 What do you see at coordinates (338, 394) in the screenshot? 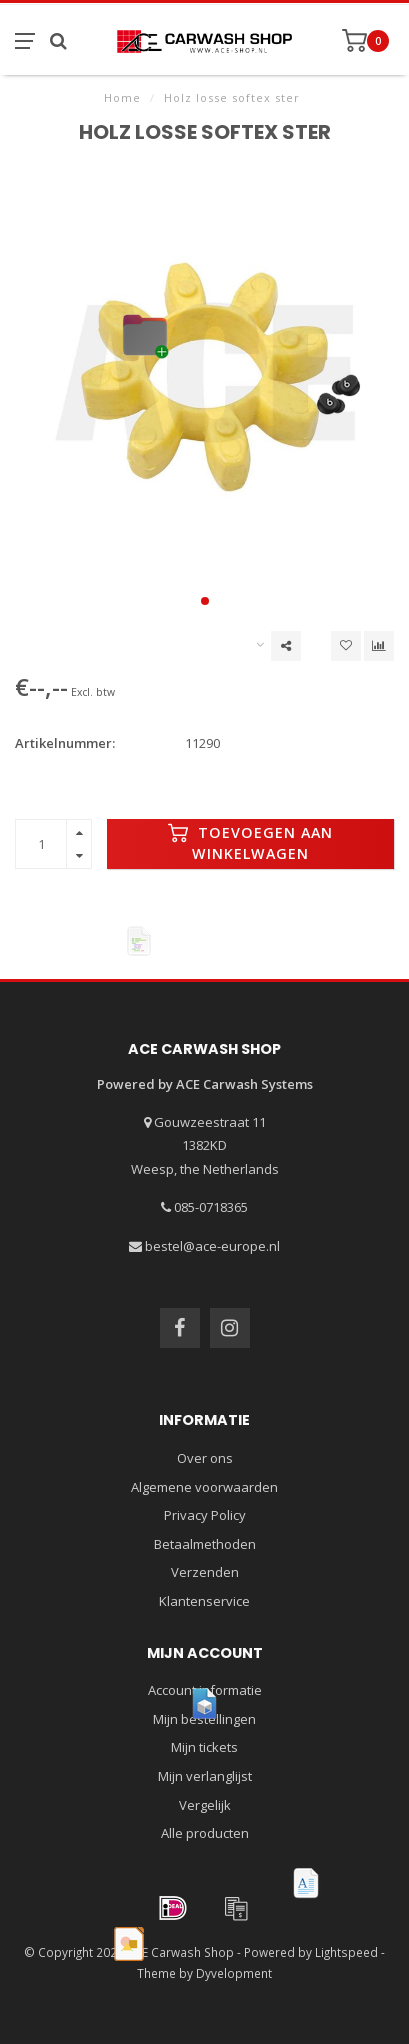
I see `beats wireless earbuds device icon` at bounding box center [338, 394].